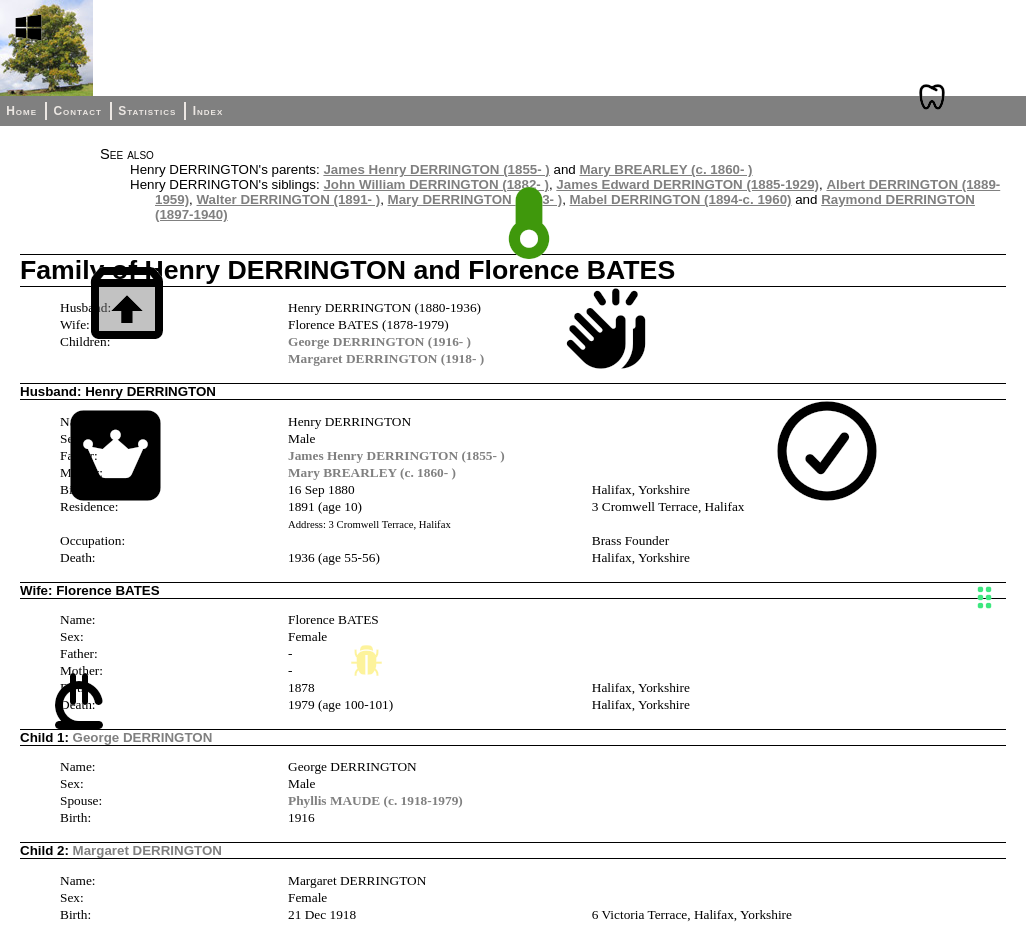  What do you see at coordinates (827, 451) in the screenshot?
I see `indicates task or action completed successfully` at bounding box center [827, 451].